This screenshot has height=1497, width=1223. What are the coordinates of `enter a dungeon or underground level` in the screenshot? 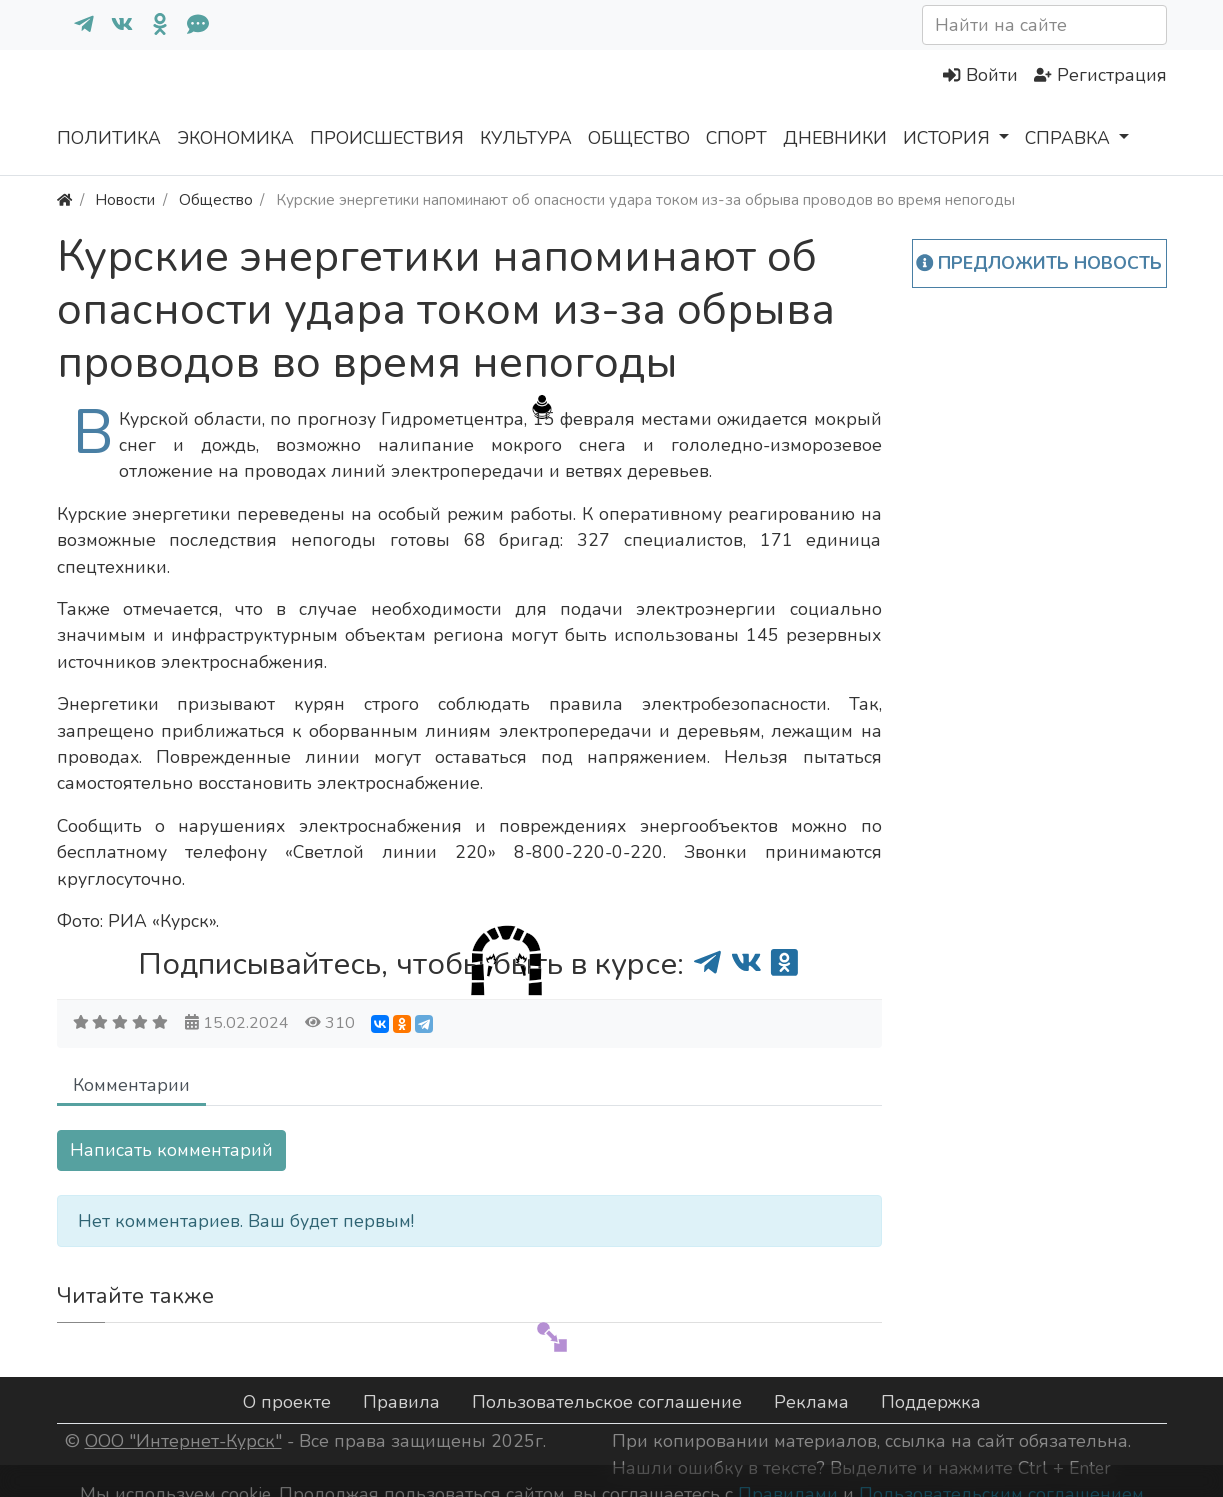 It's located at (506, 960).